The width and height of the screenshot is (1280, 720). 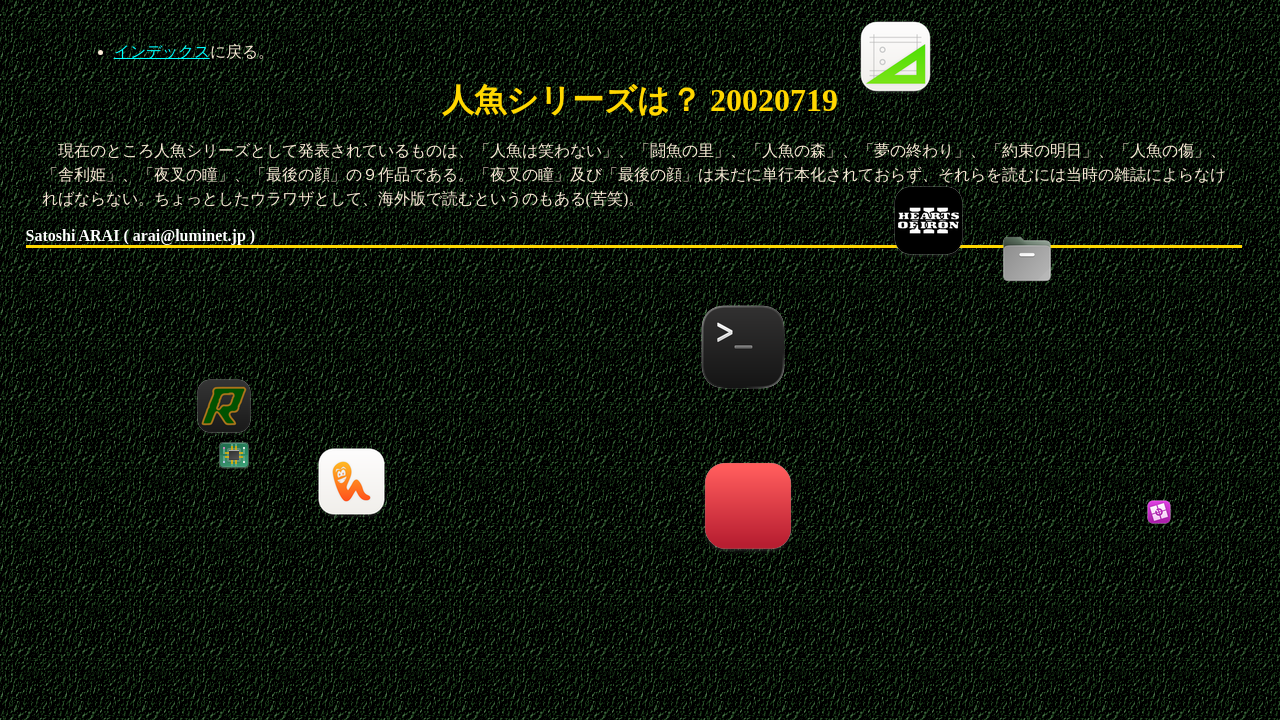 What do you see at coordinates (1027, 259) in the screenshot?
I see `open the file manager application` at bounding box center [1027, 259].